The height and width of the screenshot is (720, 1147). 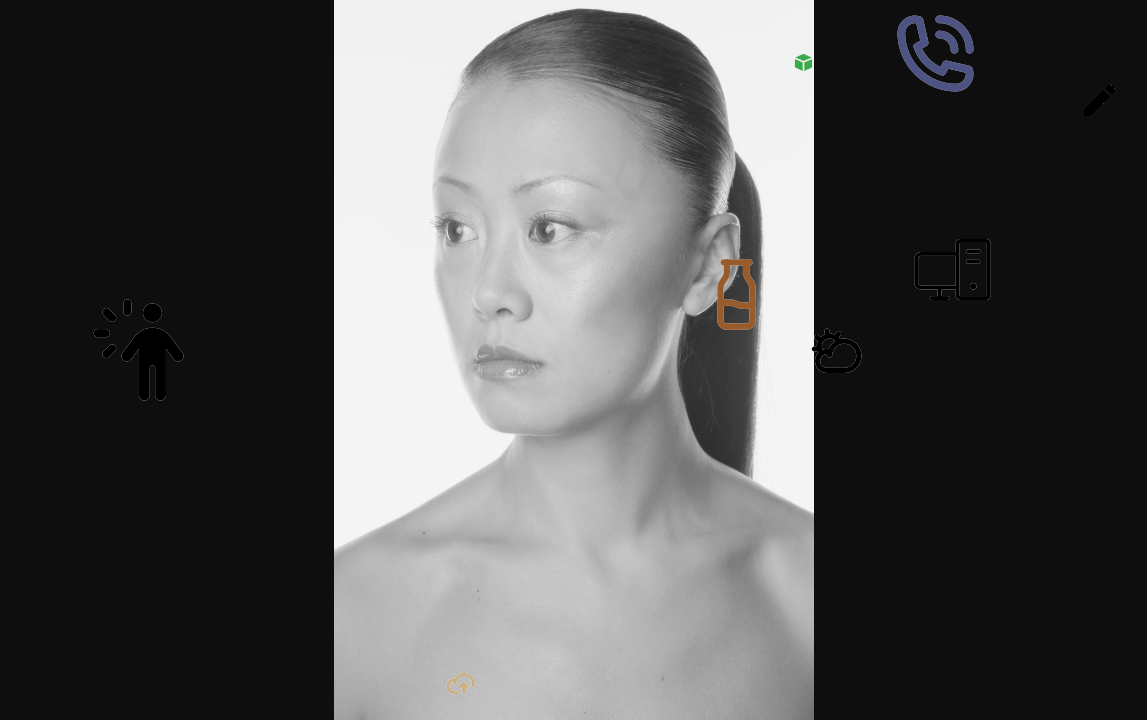 What do you see at coordinates (935, 53) in the screenshot?
I see `make a phone call` at bounding box center [935, 53].